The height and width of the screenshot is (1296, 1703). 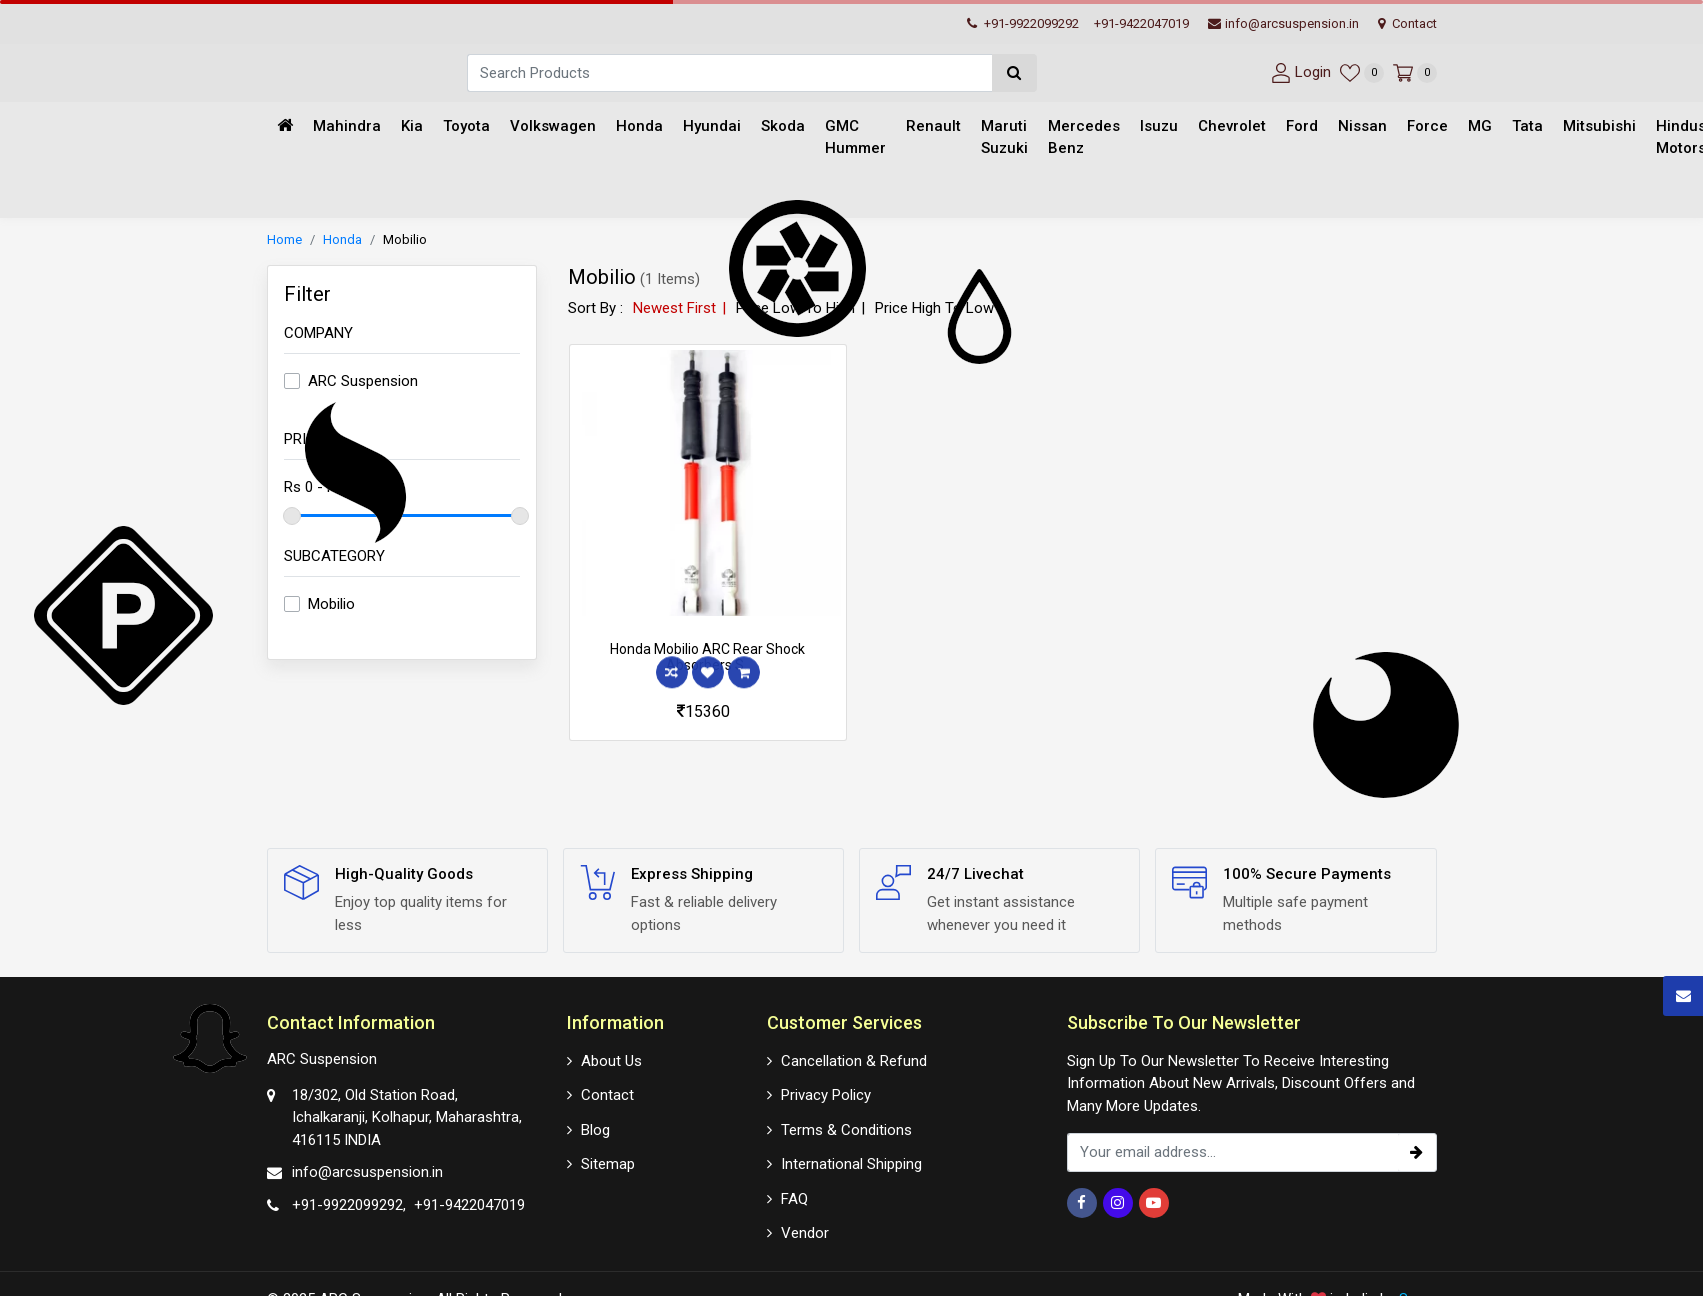 What do you see at coordinates (797, 268) in the screenshot?
I see `open Pivotal Tracker app` at bounding box center [797, 268].